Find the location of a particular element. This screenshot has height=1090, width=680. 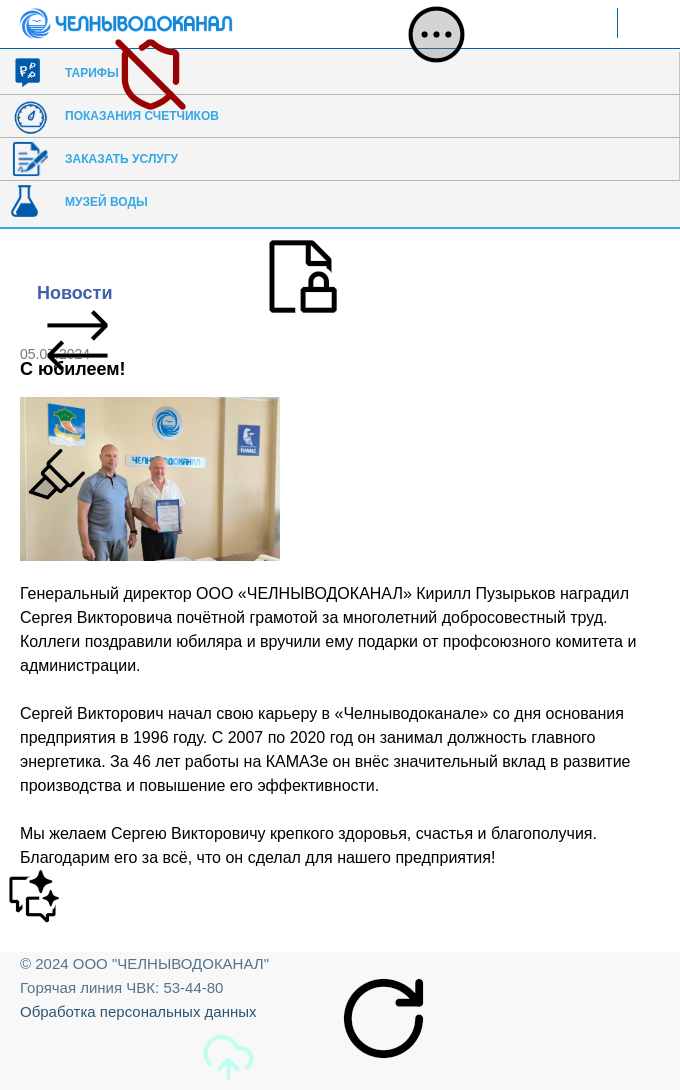

upload file to cloud storage is located at coordinates (228, 1057).